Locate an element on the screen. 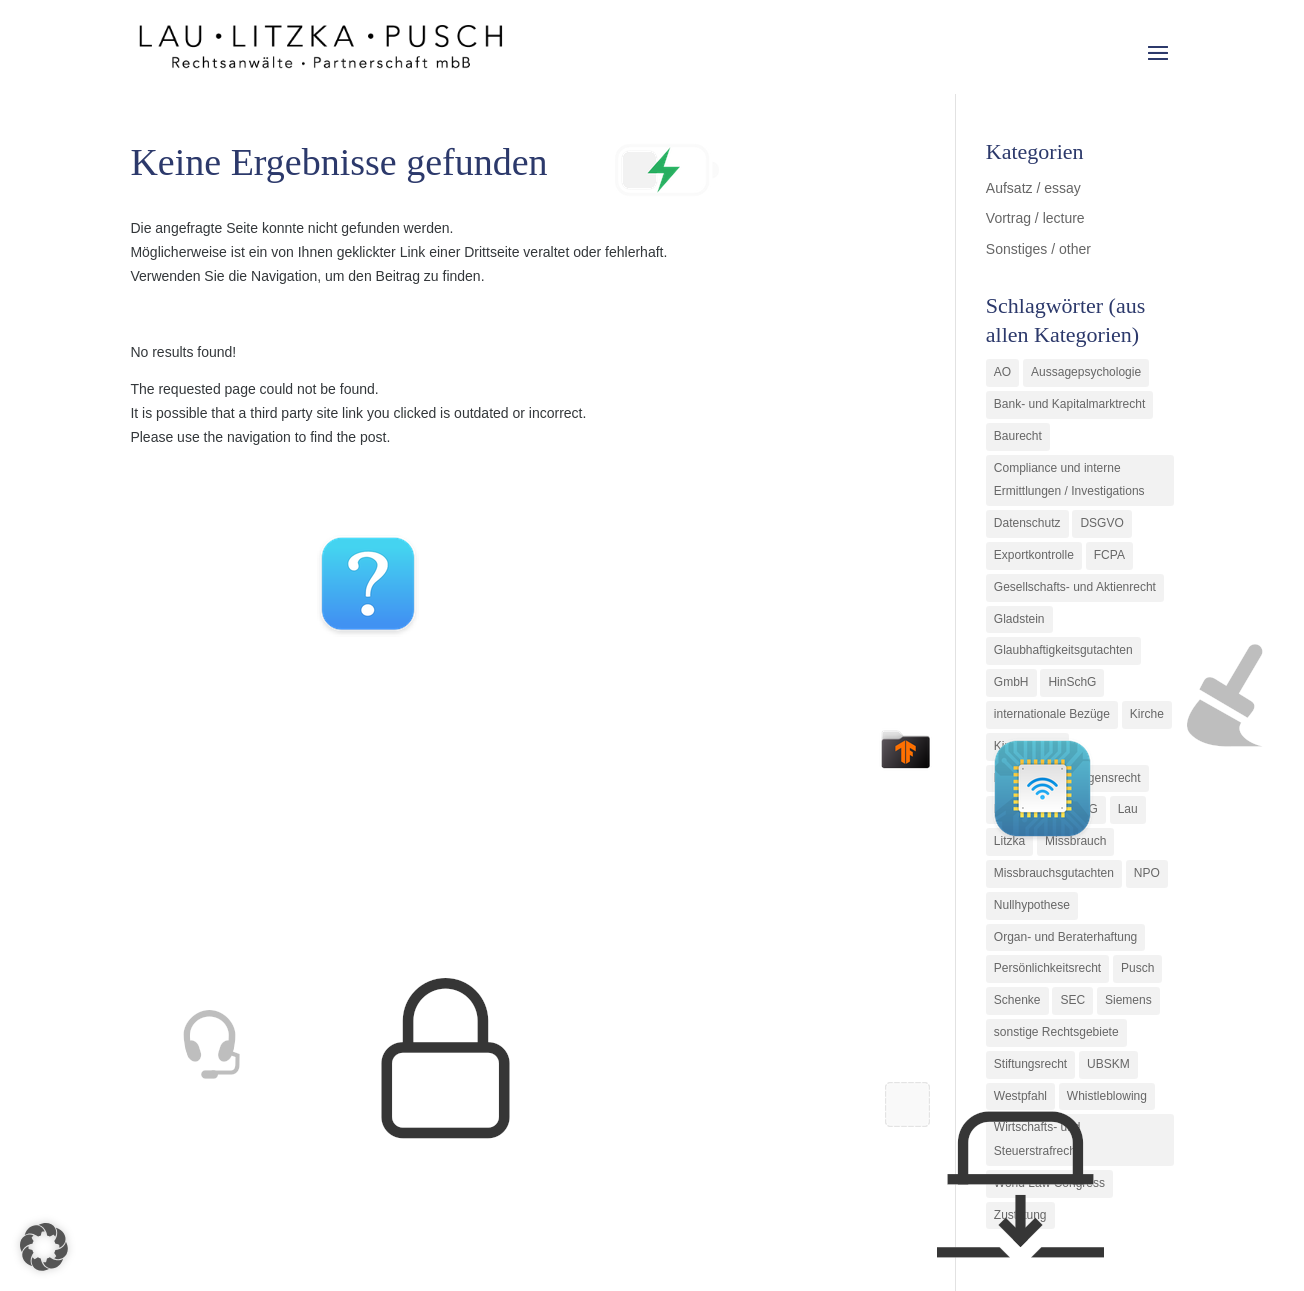 This screenshot has width=1304, height=1291. indicates a help or information dialog is located at coordinates (368, 586).